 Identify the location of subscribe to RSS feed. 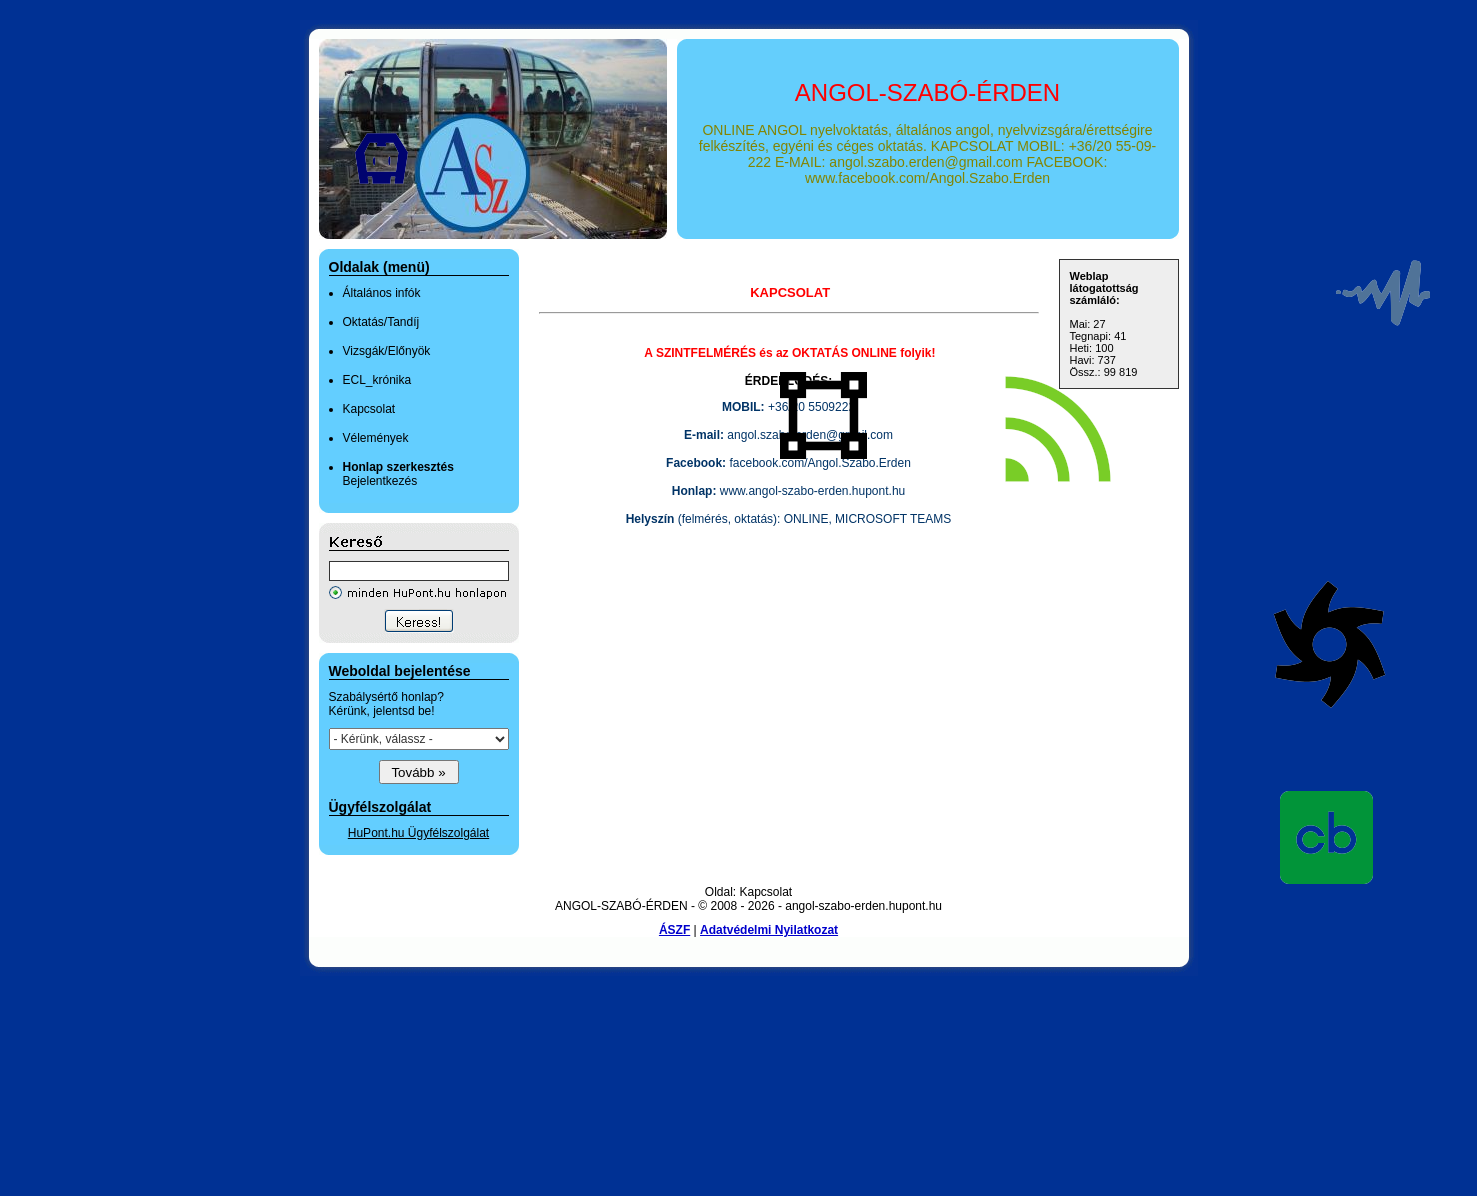
(1058, 429).